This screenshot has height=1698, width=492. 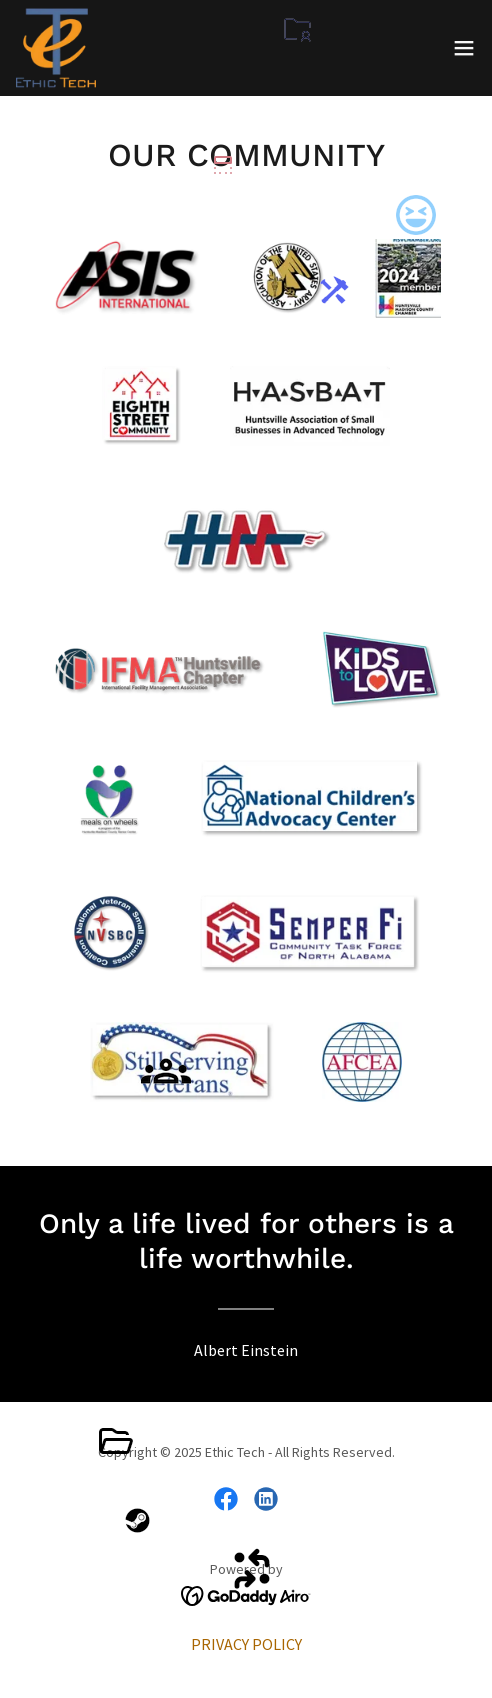 What do you see at coordinates (252, 1570) in the screenshot?
I see `merge or converge items to endpoints` at bounding box center [252, 1570].